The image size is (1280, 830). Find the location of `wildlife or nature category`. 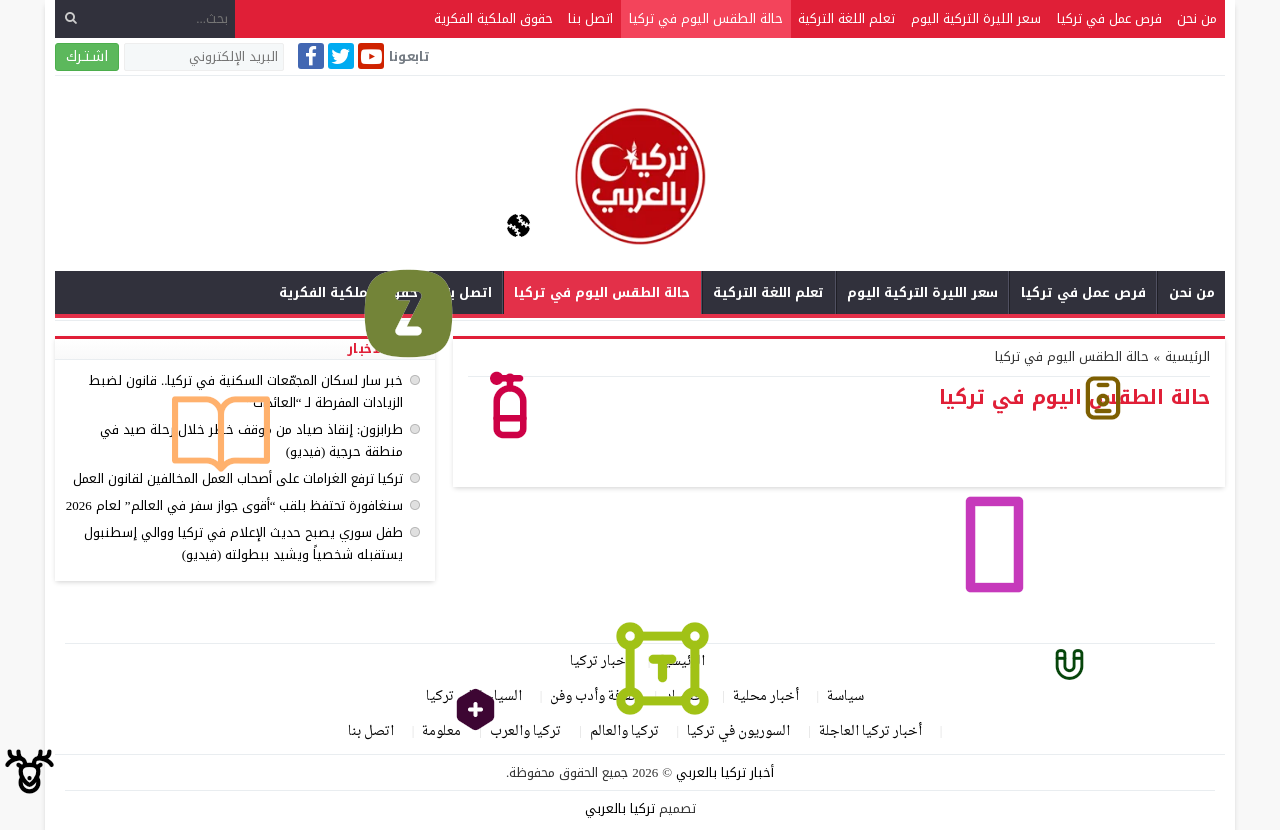

wildlife or nature category is located at coordinates (29, 771).